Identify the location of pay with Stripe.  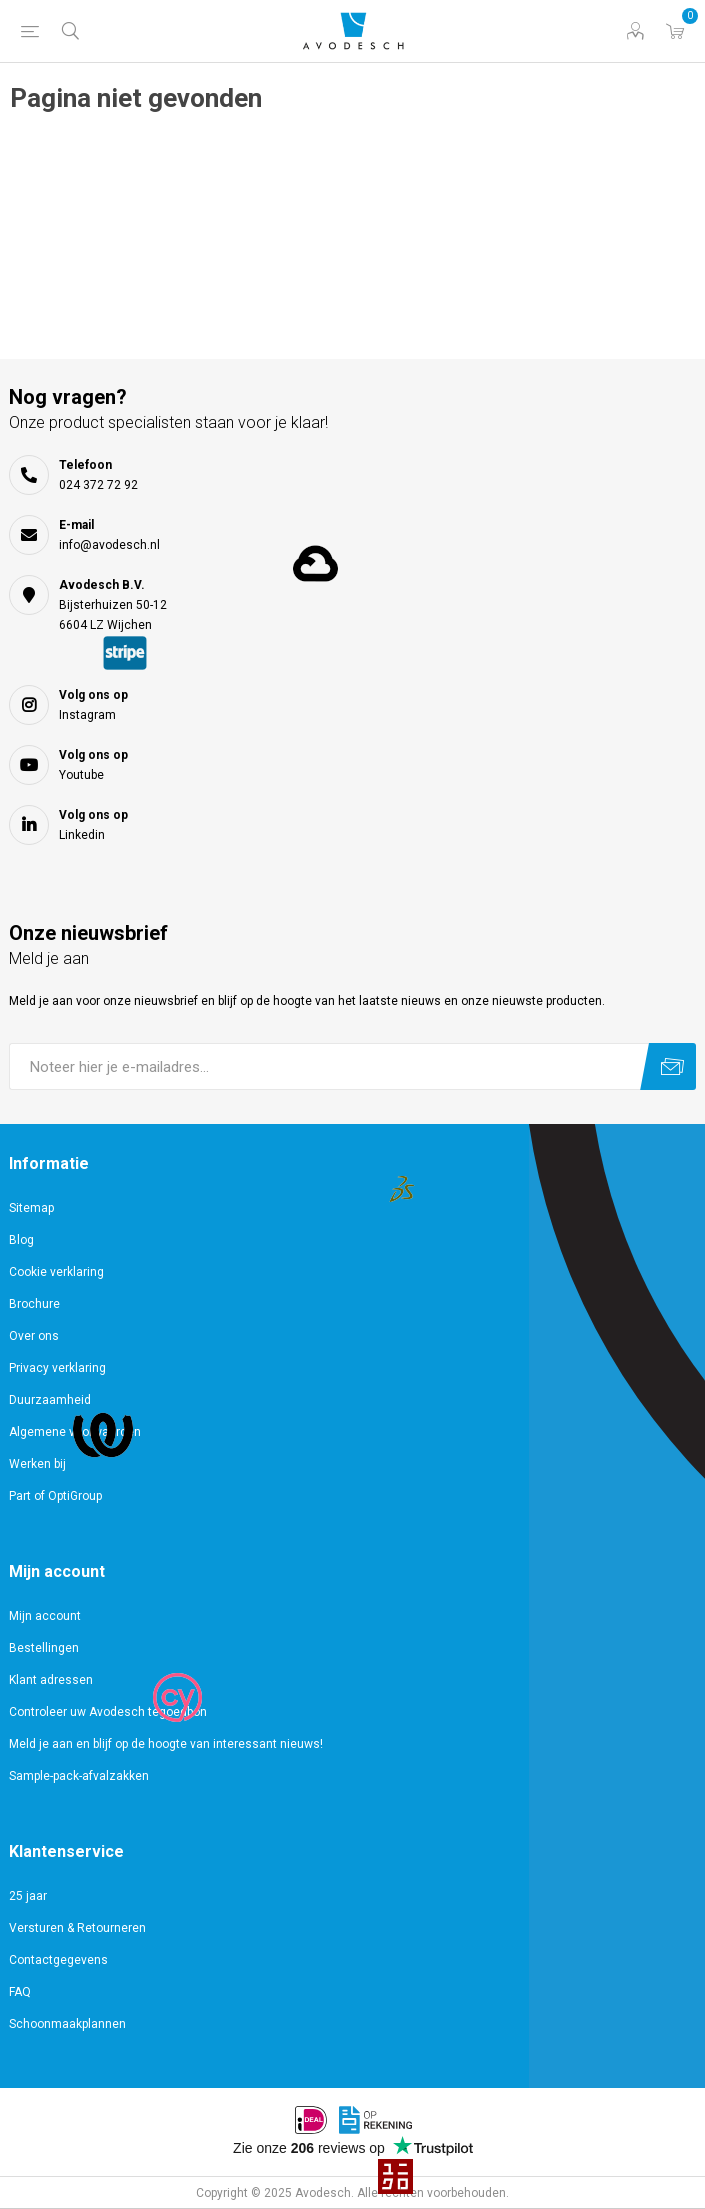
(125, 653).